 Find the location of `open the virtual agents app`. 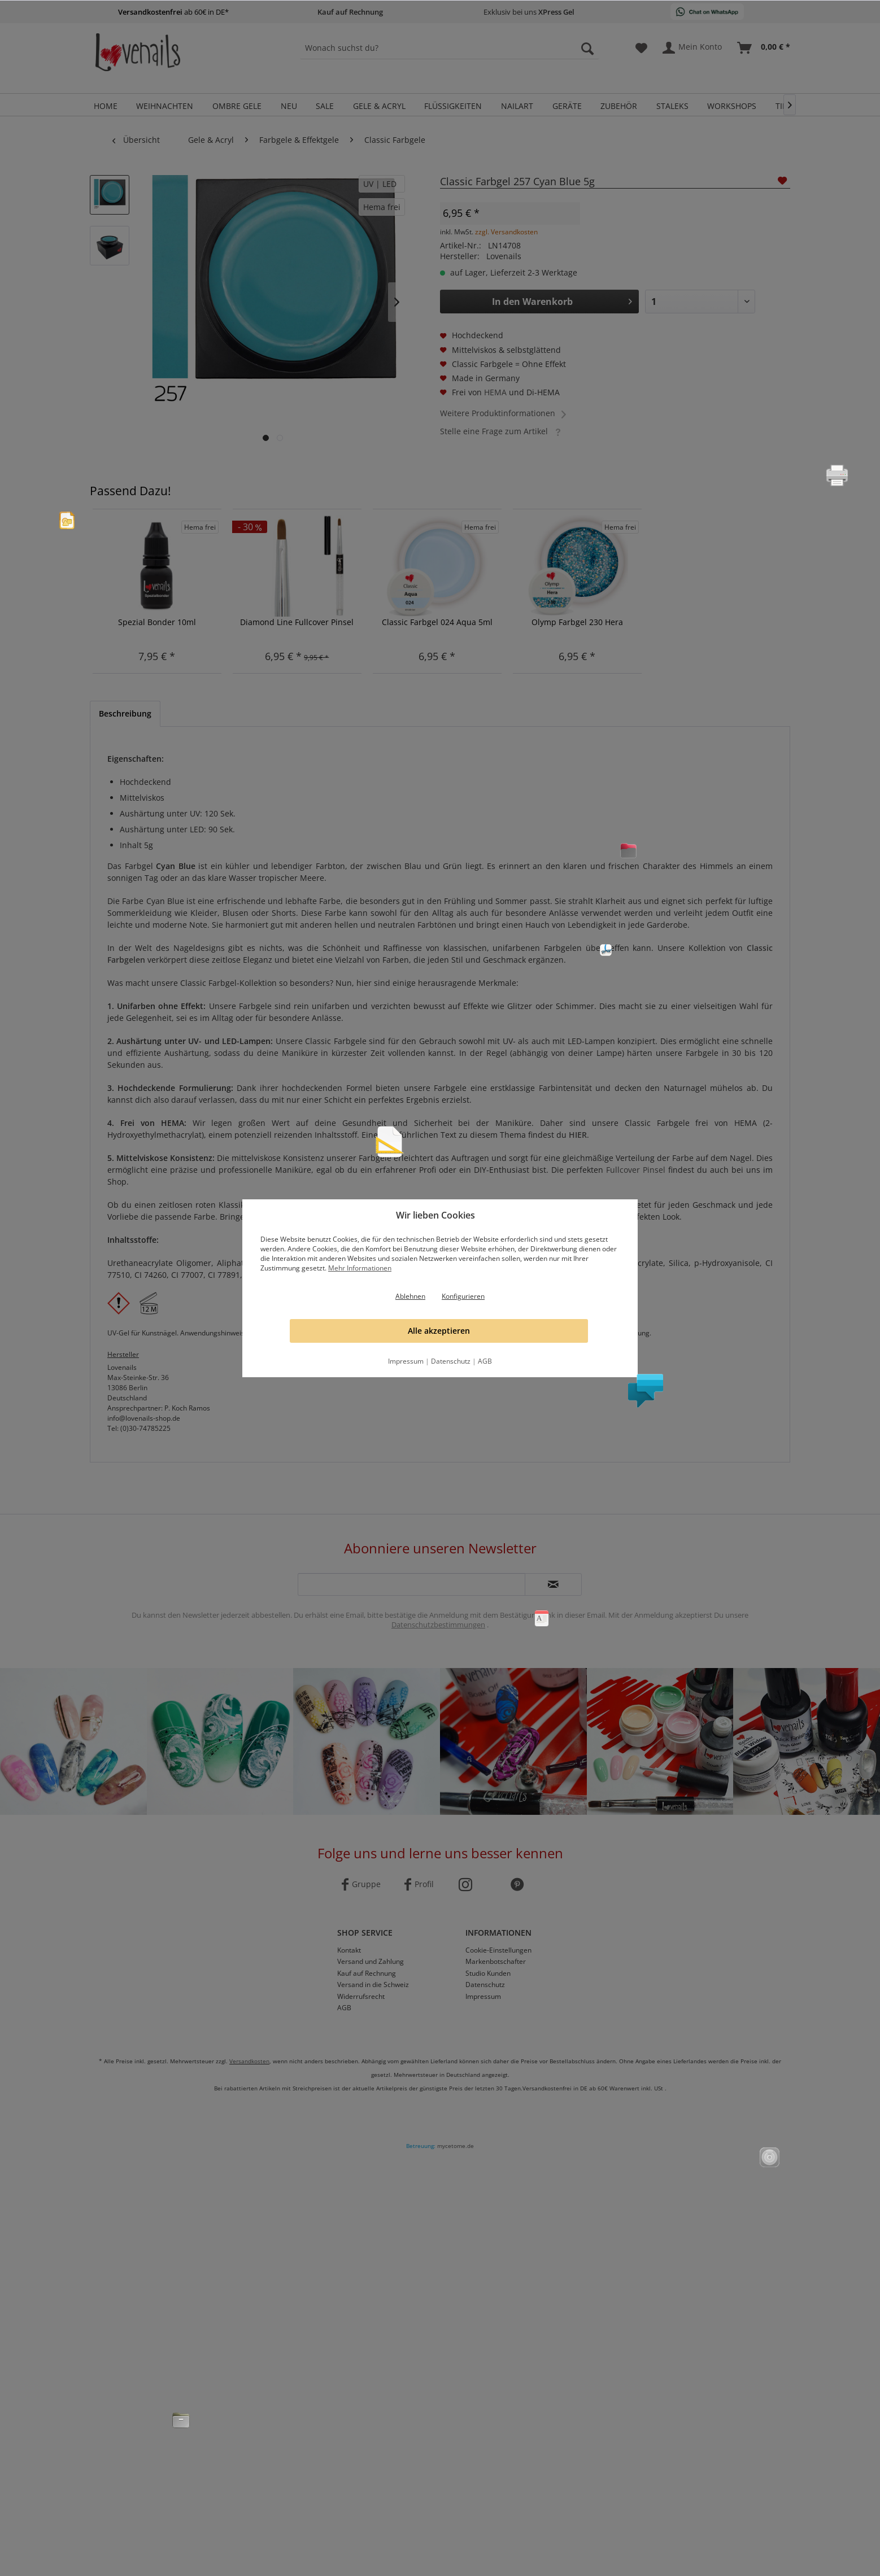

open the virtual agents app is located at coordinates (646, 1390).